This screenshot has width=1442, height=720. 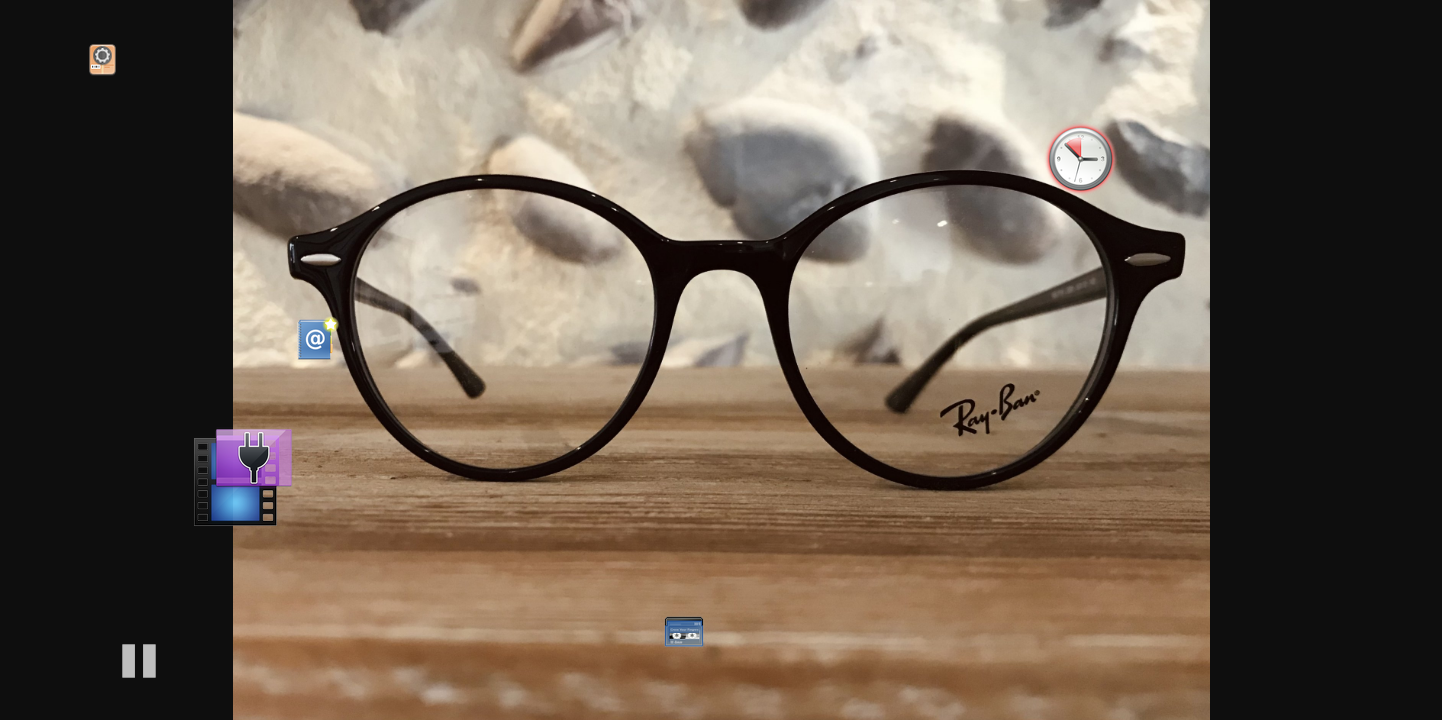 What do you see at coordinates (1082, 159) in the screenshot?
I see `indicates an upcoming appointment or event` at bounding box center [1082, 159].